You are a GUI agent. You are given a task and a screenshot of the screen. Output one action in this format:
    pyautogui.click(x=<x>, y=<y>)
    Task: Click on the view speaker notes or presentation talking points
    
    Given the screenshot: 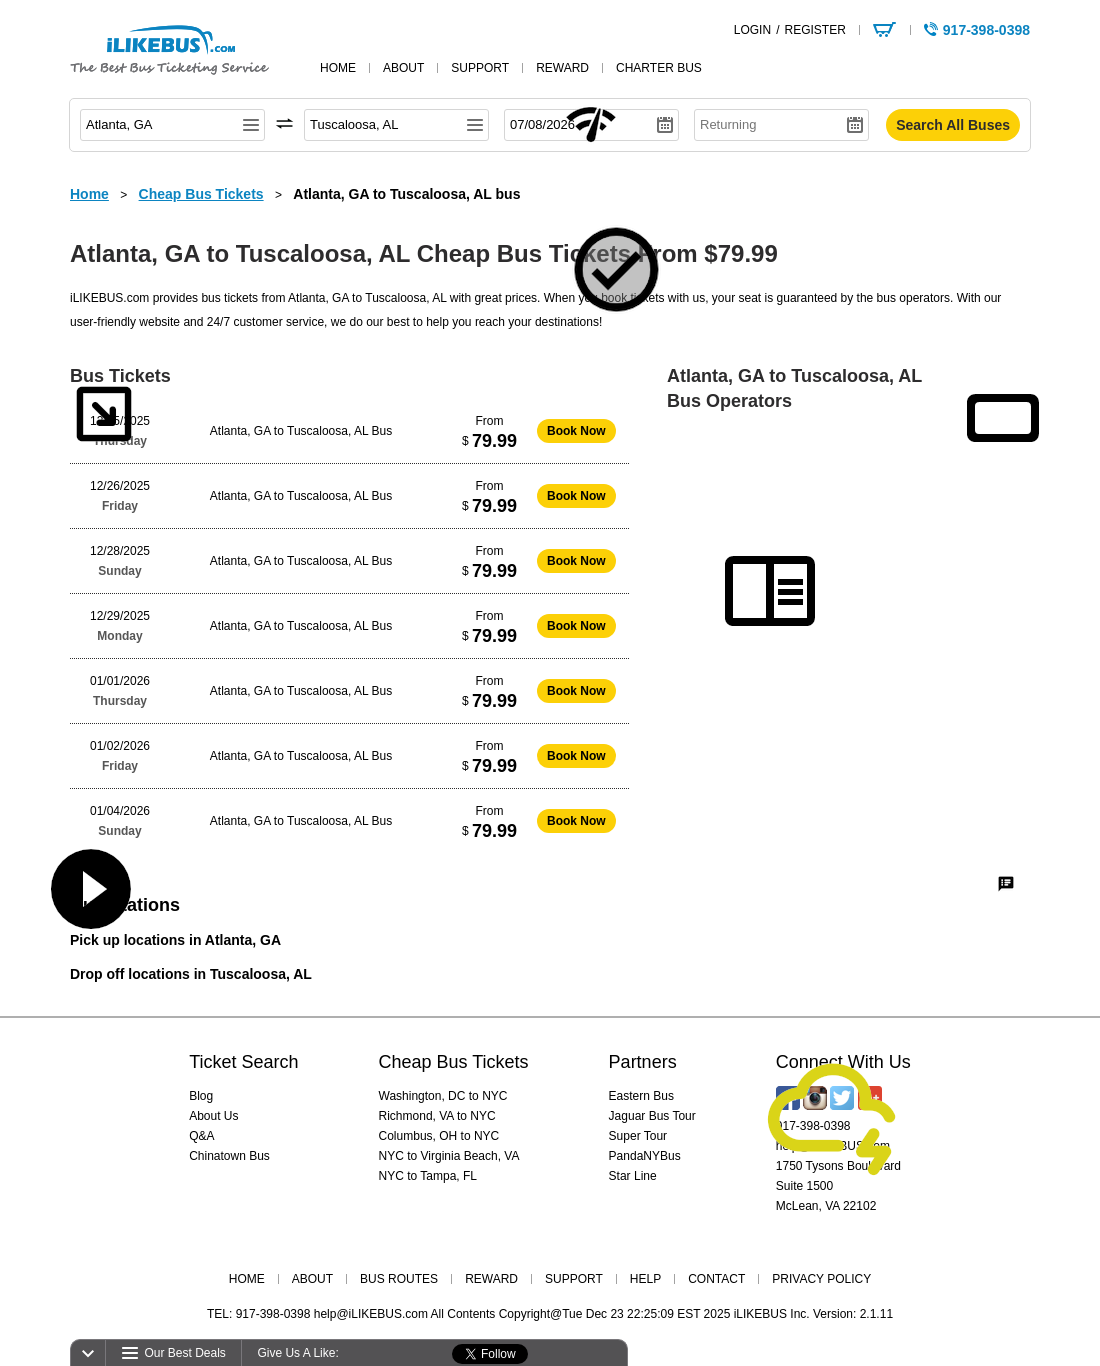 What is the action you would take?
    pyautogui.click(x=1006, y=884)
    